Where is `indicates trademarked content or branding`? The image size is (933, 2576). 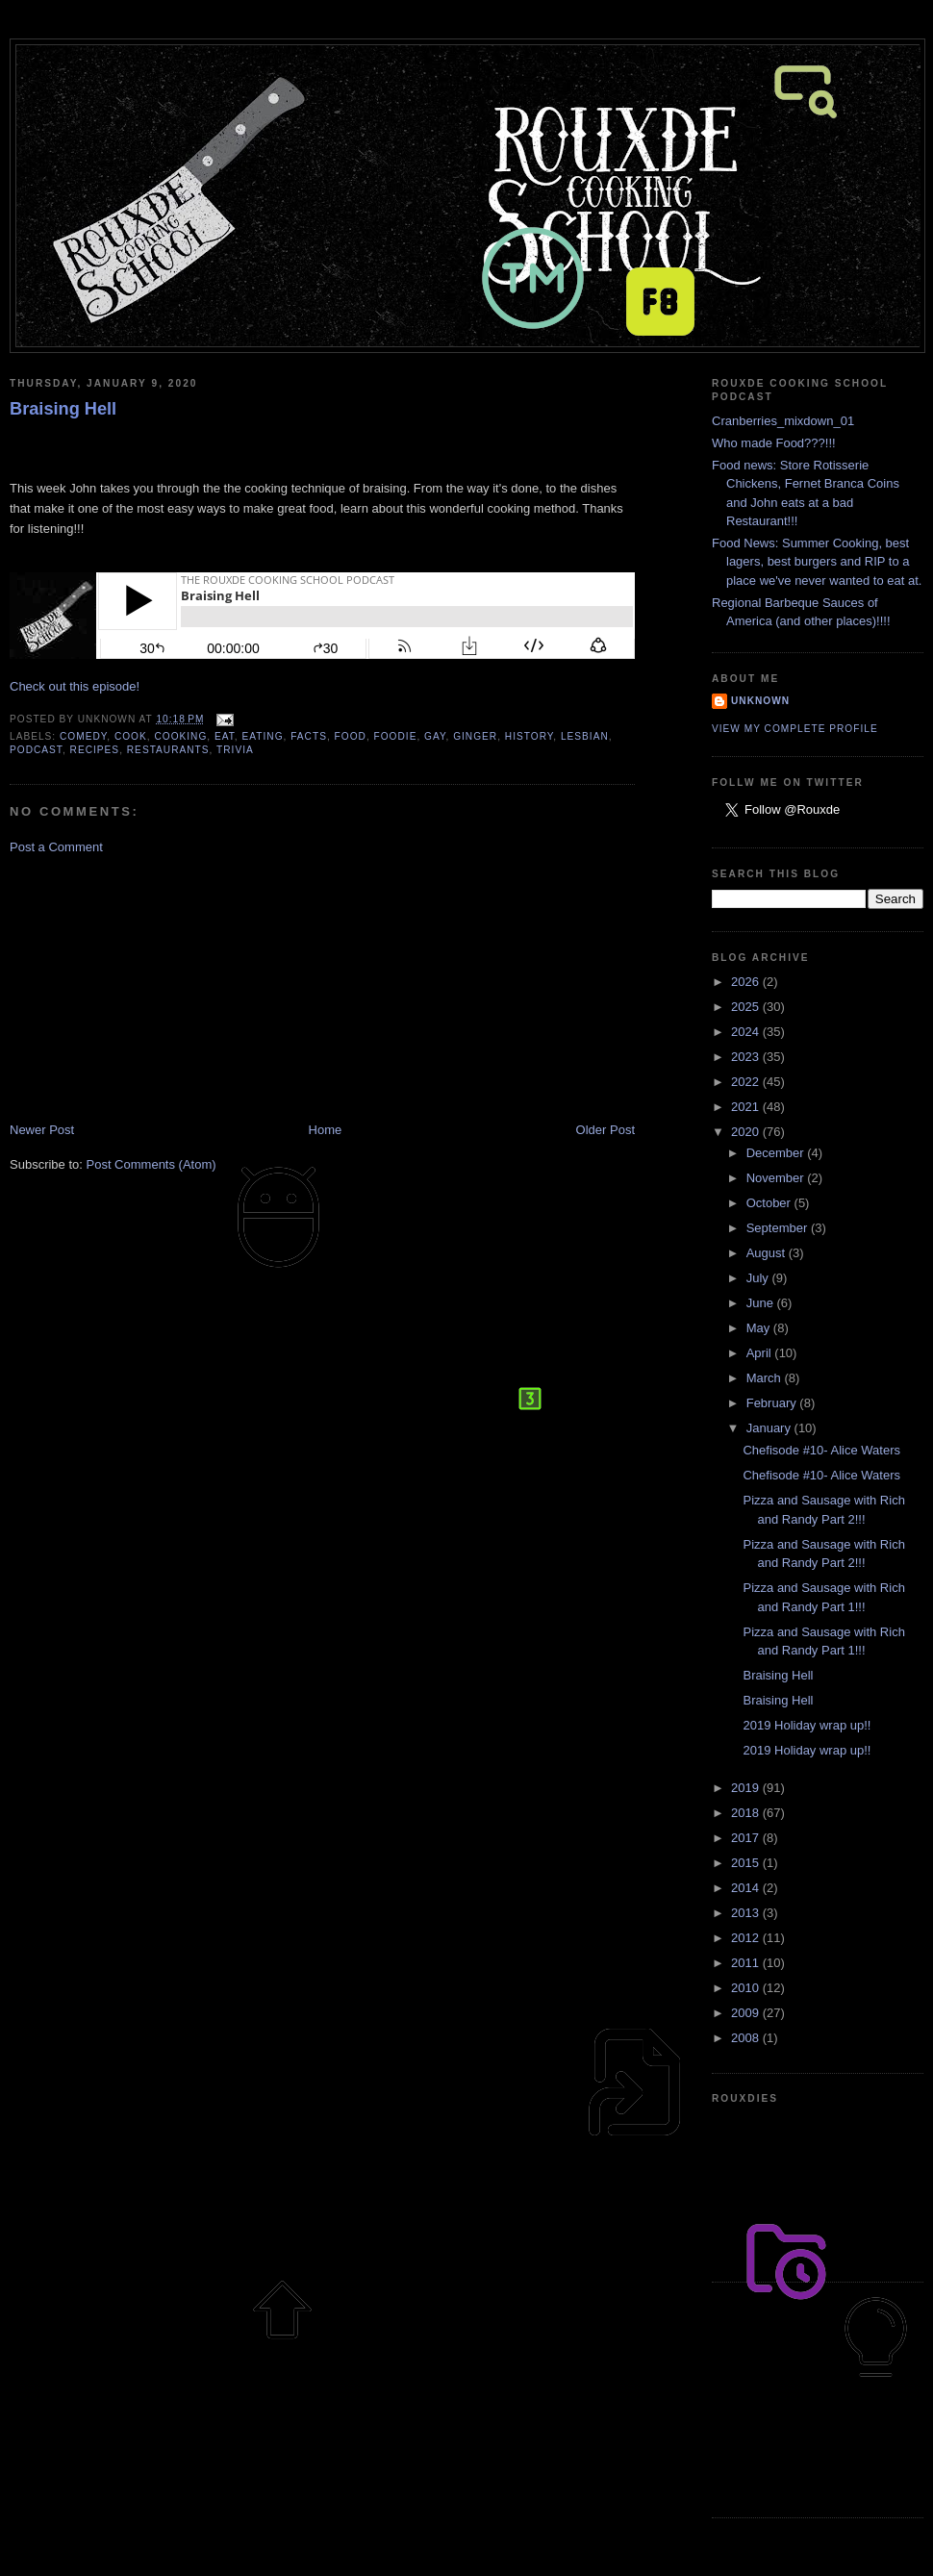
indicates trademarked content or branding is located at coordinates (533, 278).